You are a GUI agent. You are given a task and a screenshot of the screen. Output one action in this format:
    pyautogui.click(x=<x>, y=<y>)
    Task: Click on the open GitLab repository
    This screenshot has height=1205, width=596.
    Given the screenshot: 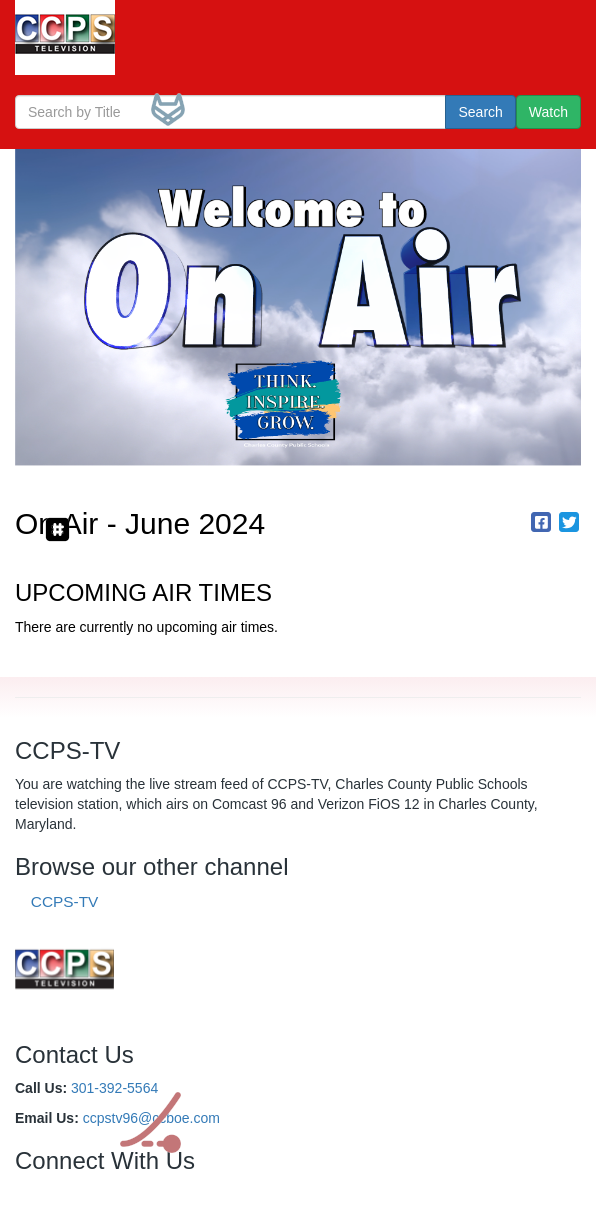 What is the action you would take?
    pyautogui.click(x=168, y=109)
    